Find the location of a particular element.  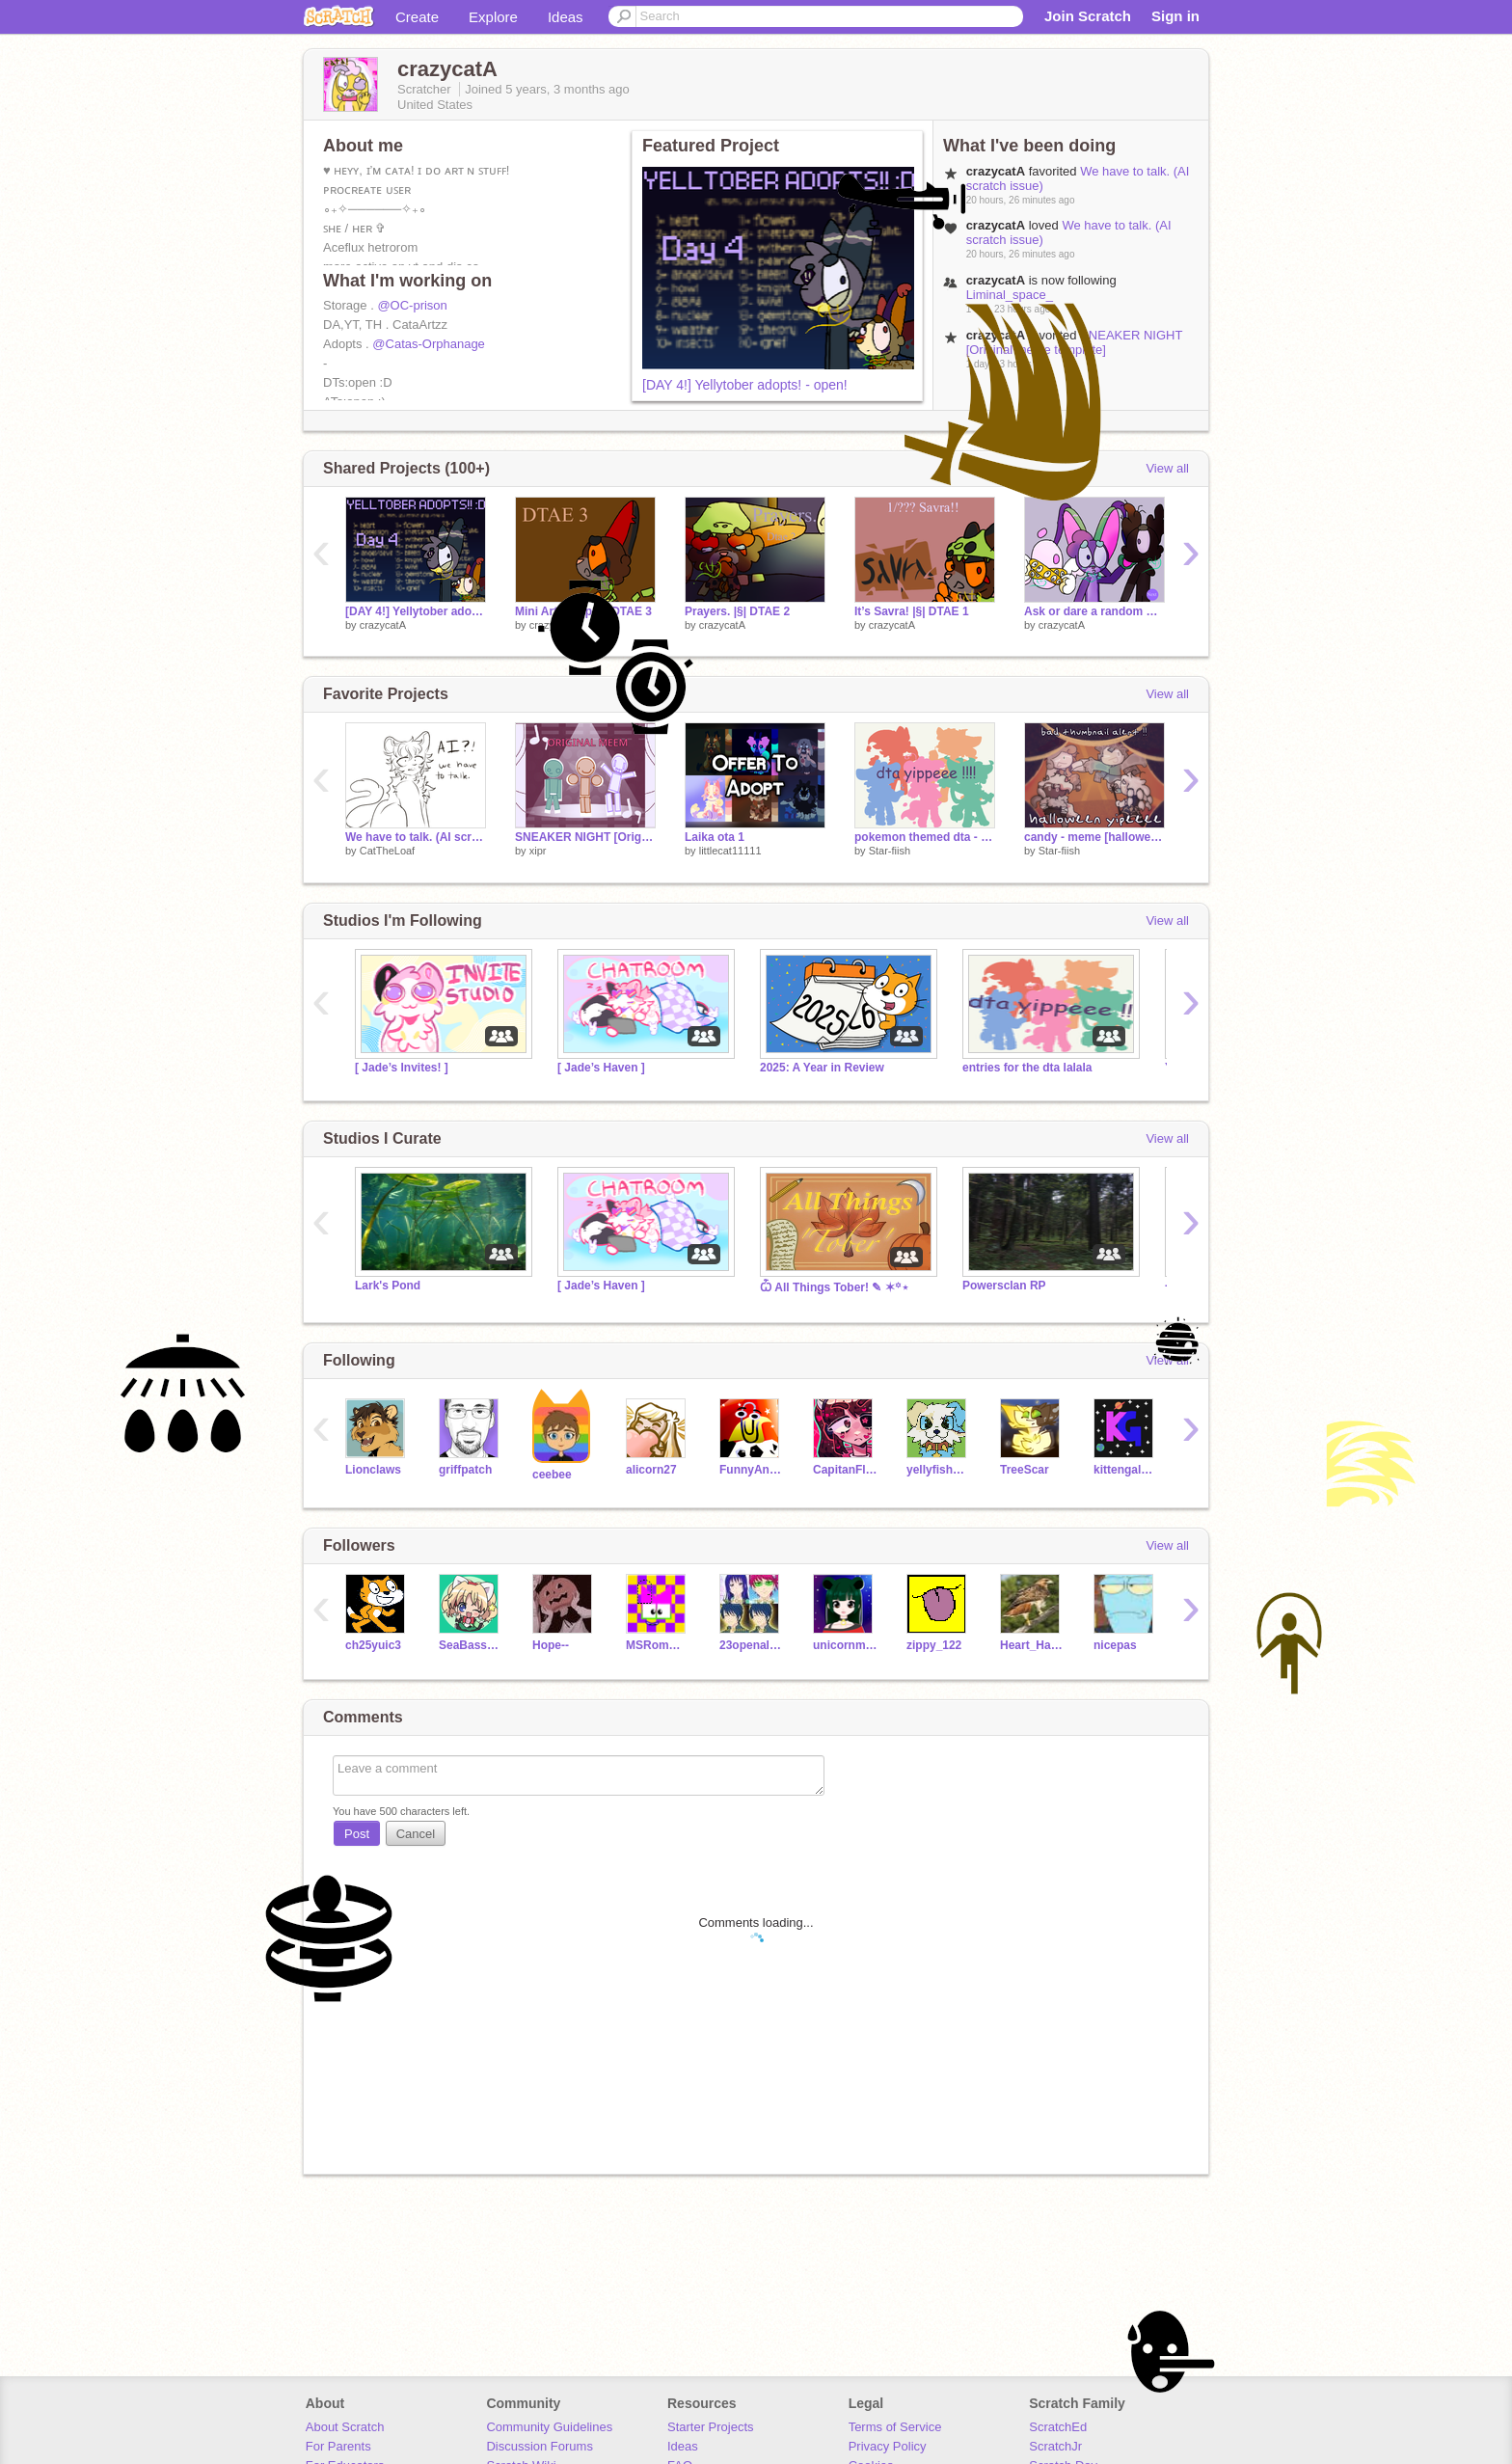

enable airplane mode is located at coordinates (902, 202).